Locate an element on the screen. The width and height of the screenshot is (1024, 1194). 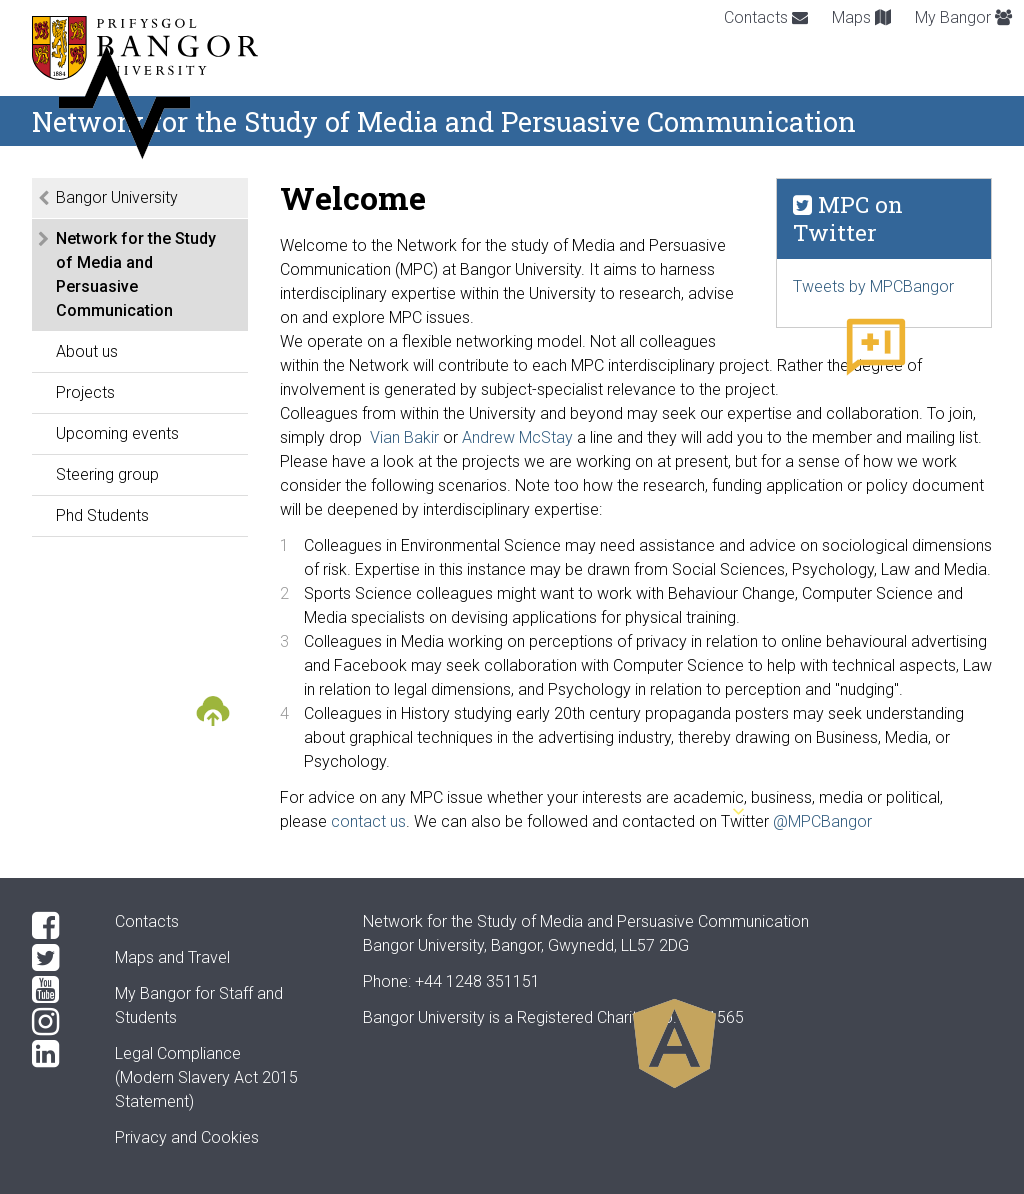
AngularJS framework logo is located at coordinates (674, 1043).